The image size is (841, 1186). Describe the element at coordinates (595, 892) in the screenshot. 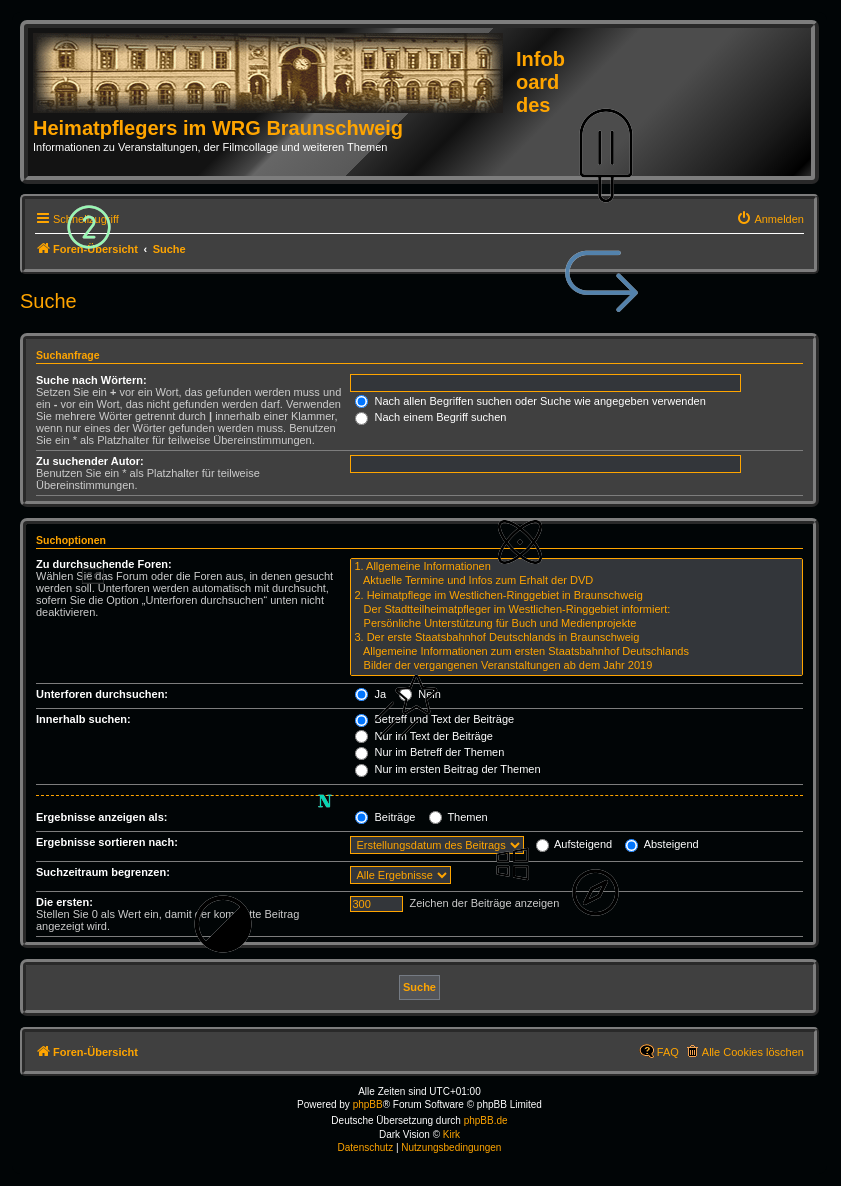

I see `access navigation or directions` at that location.